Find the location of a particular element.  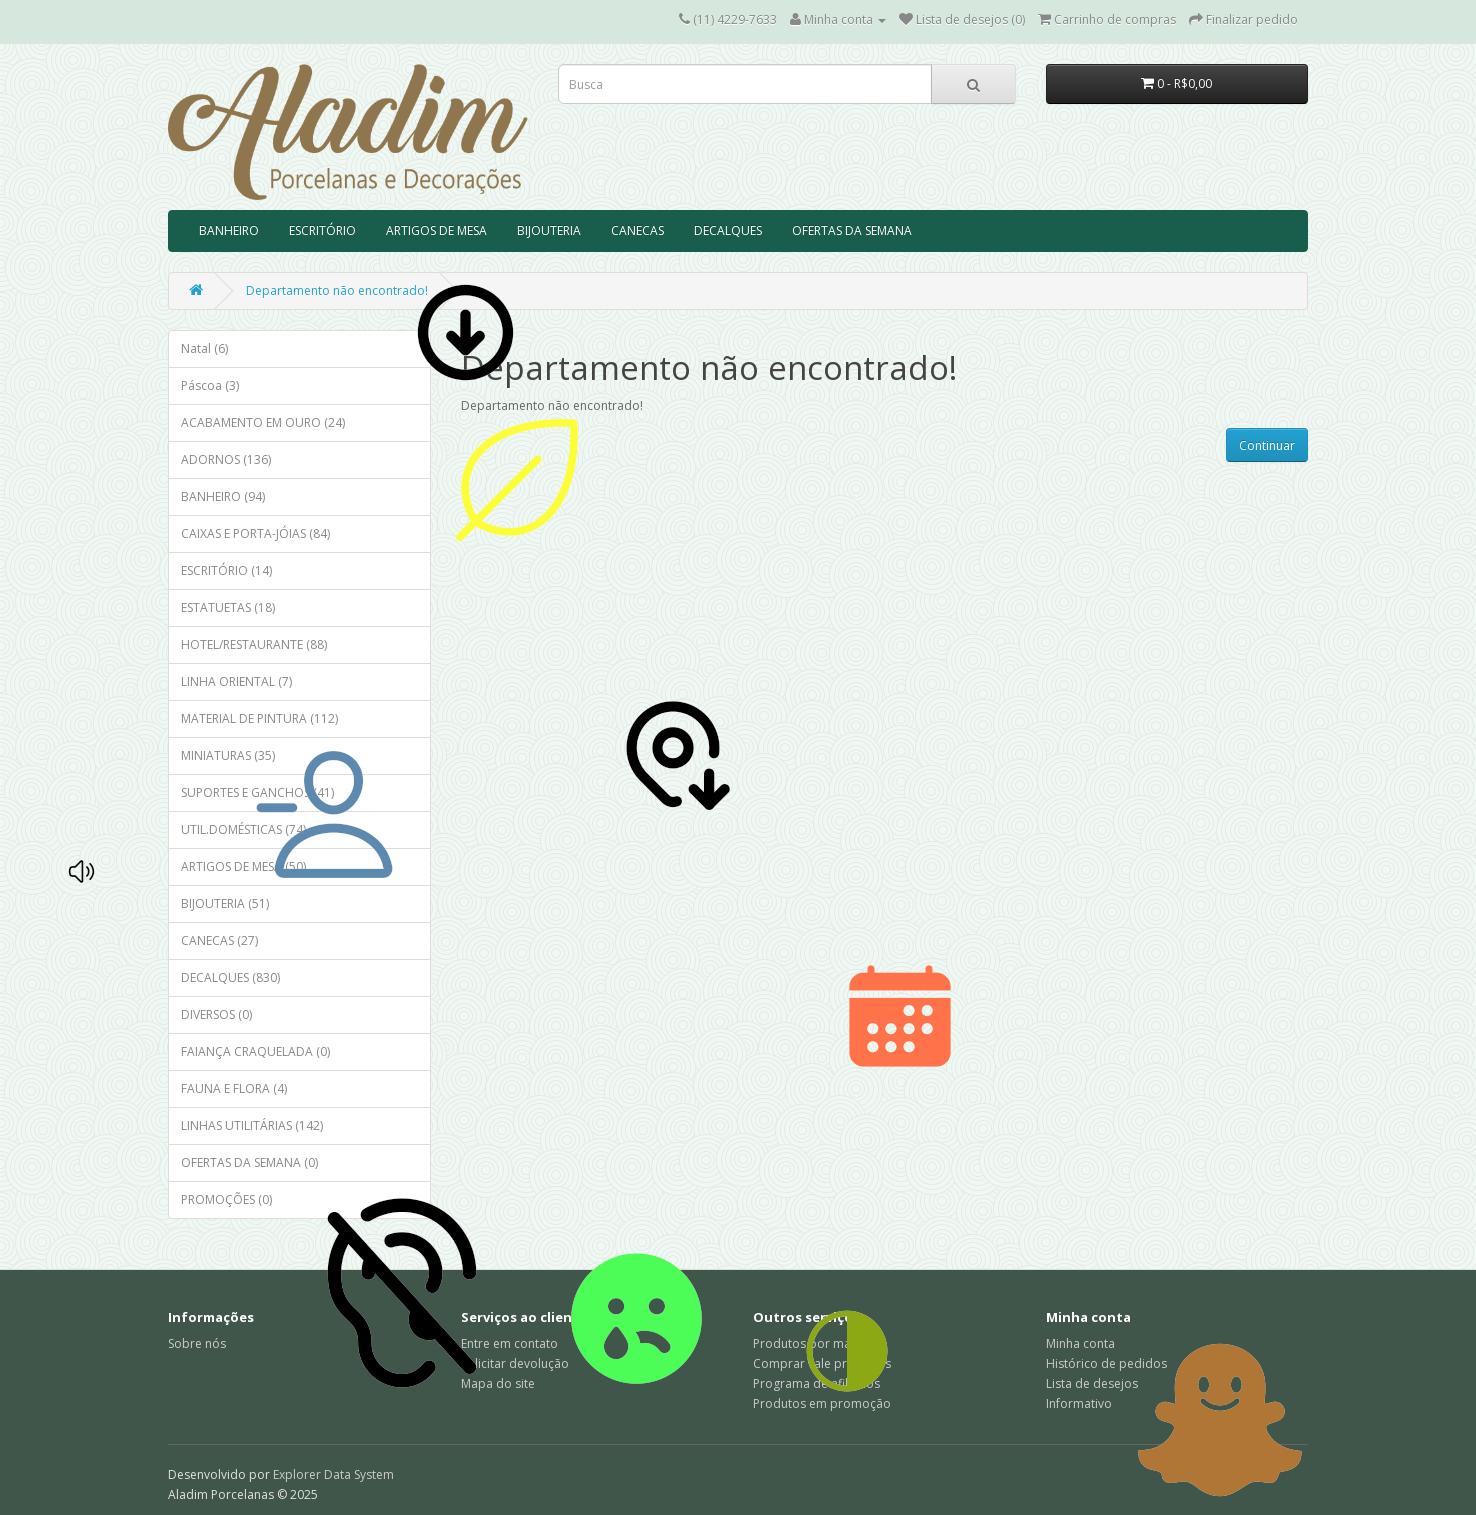

adjust display contrast settings is located at coordinates (847, 1351).